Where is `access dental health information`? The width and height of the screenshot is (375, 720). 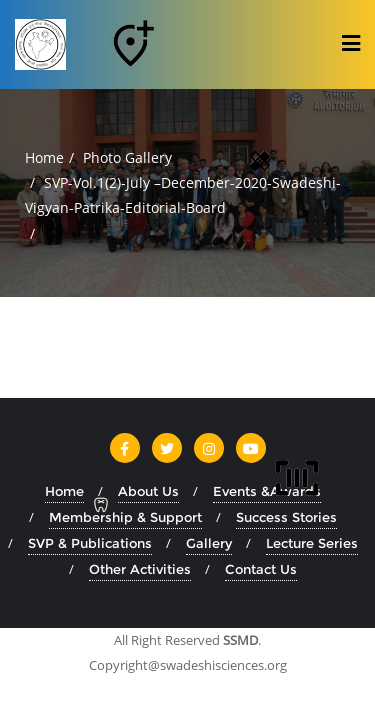 access dental health information is located at coordinates (101, 505).